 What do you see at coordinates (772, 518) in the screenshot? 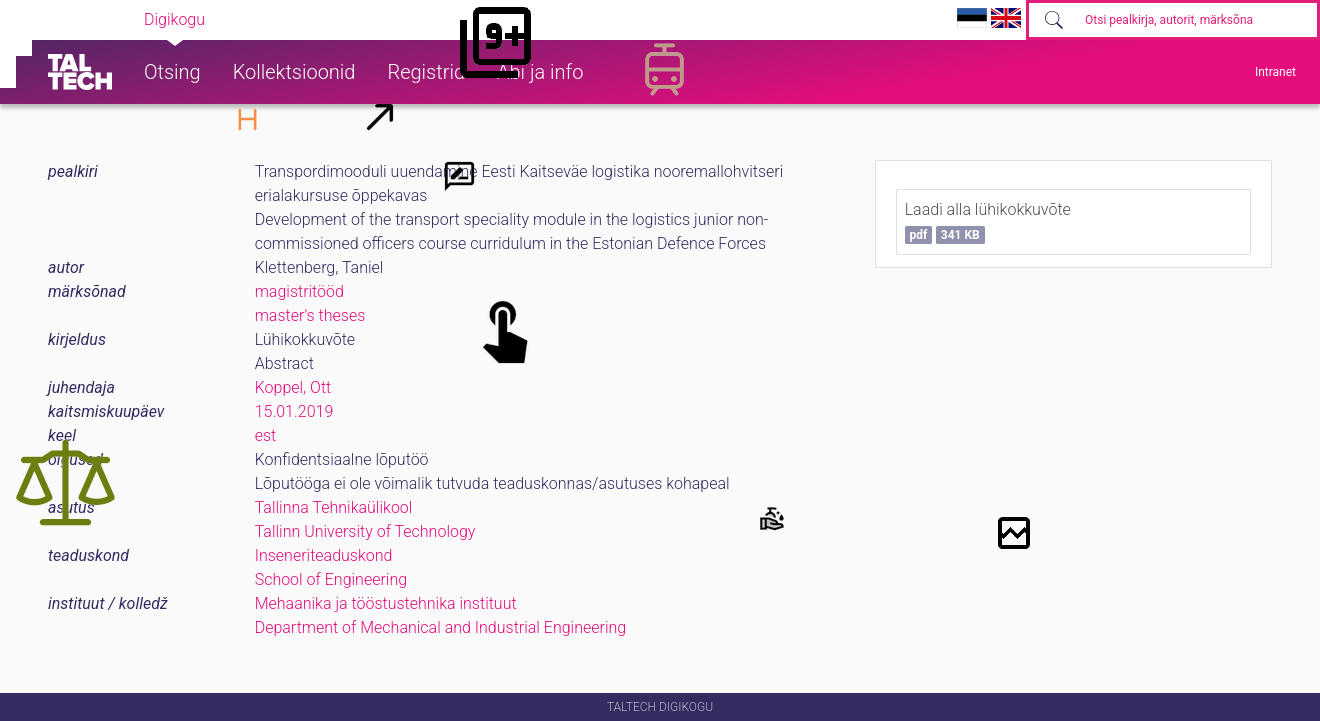
I see `hand washing or hygiene reminder` at bounding box center [772, 518].